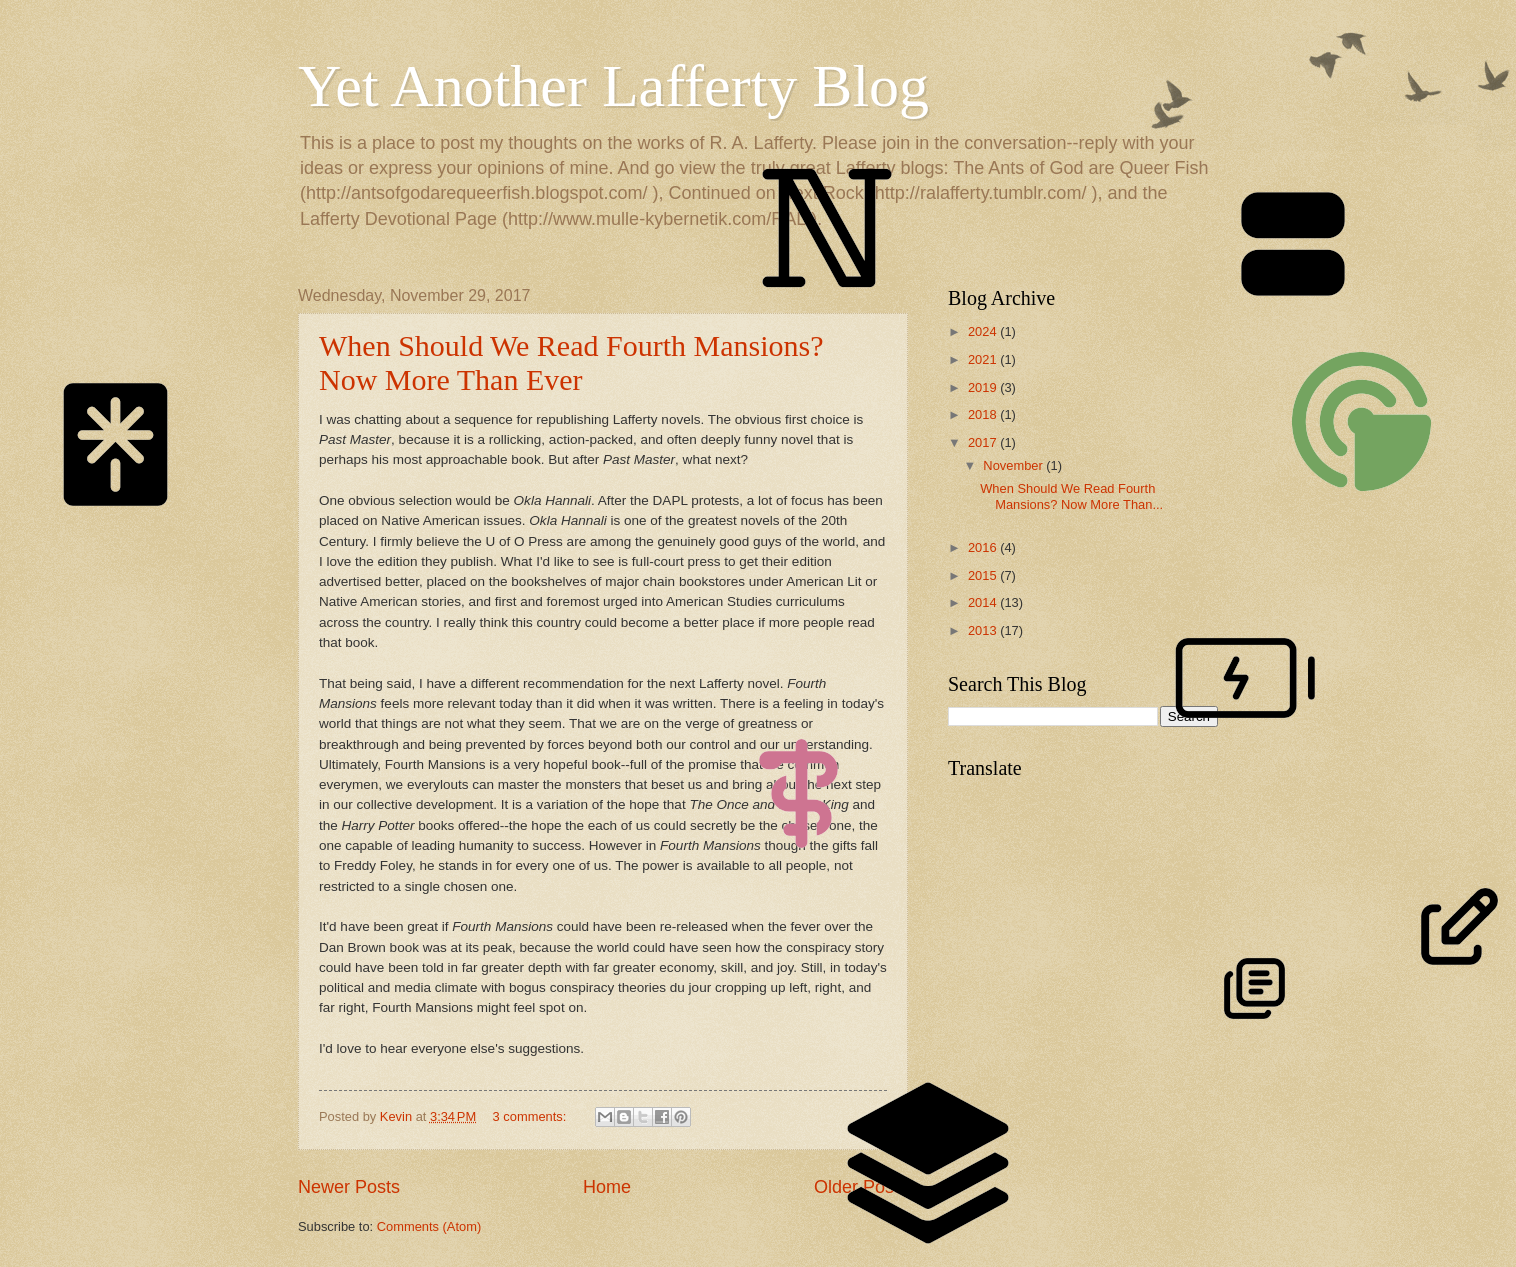 The height and width of the screenshot is (1267, 1516). I want to click on access medical or healthcare services, so click(801, 793).